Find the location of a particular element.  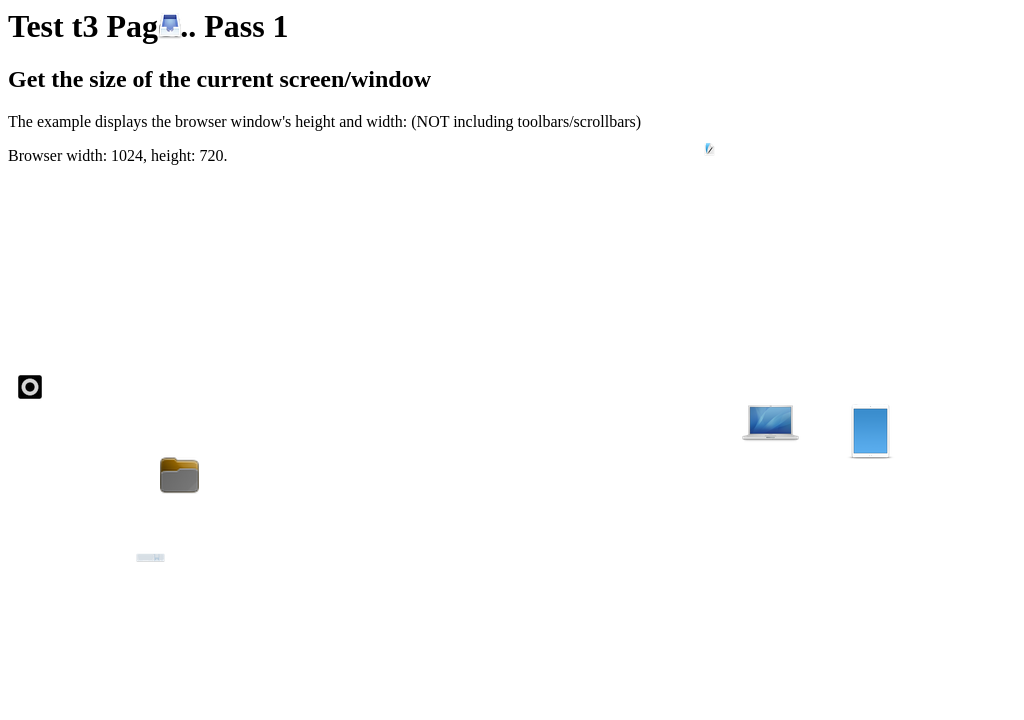

access your email inbox is located at coordinates (170, 26).